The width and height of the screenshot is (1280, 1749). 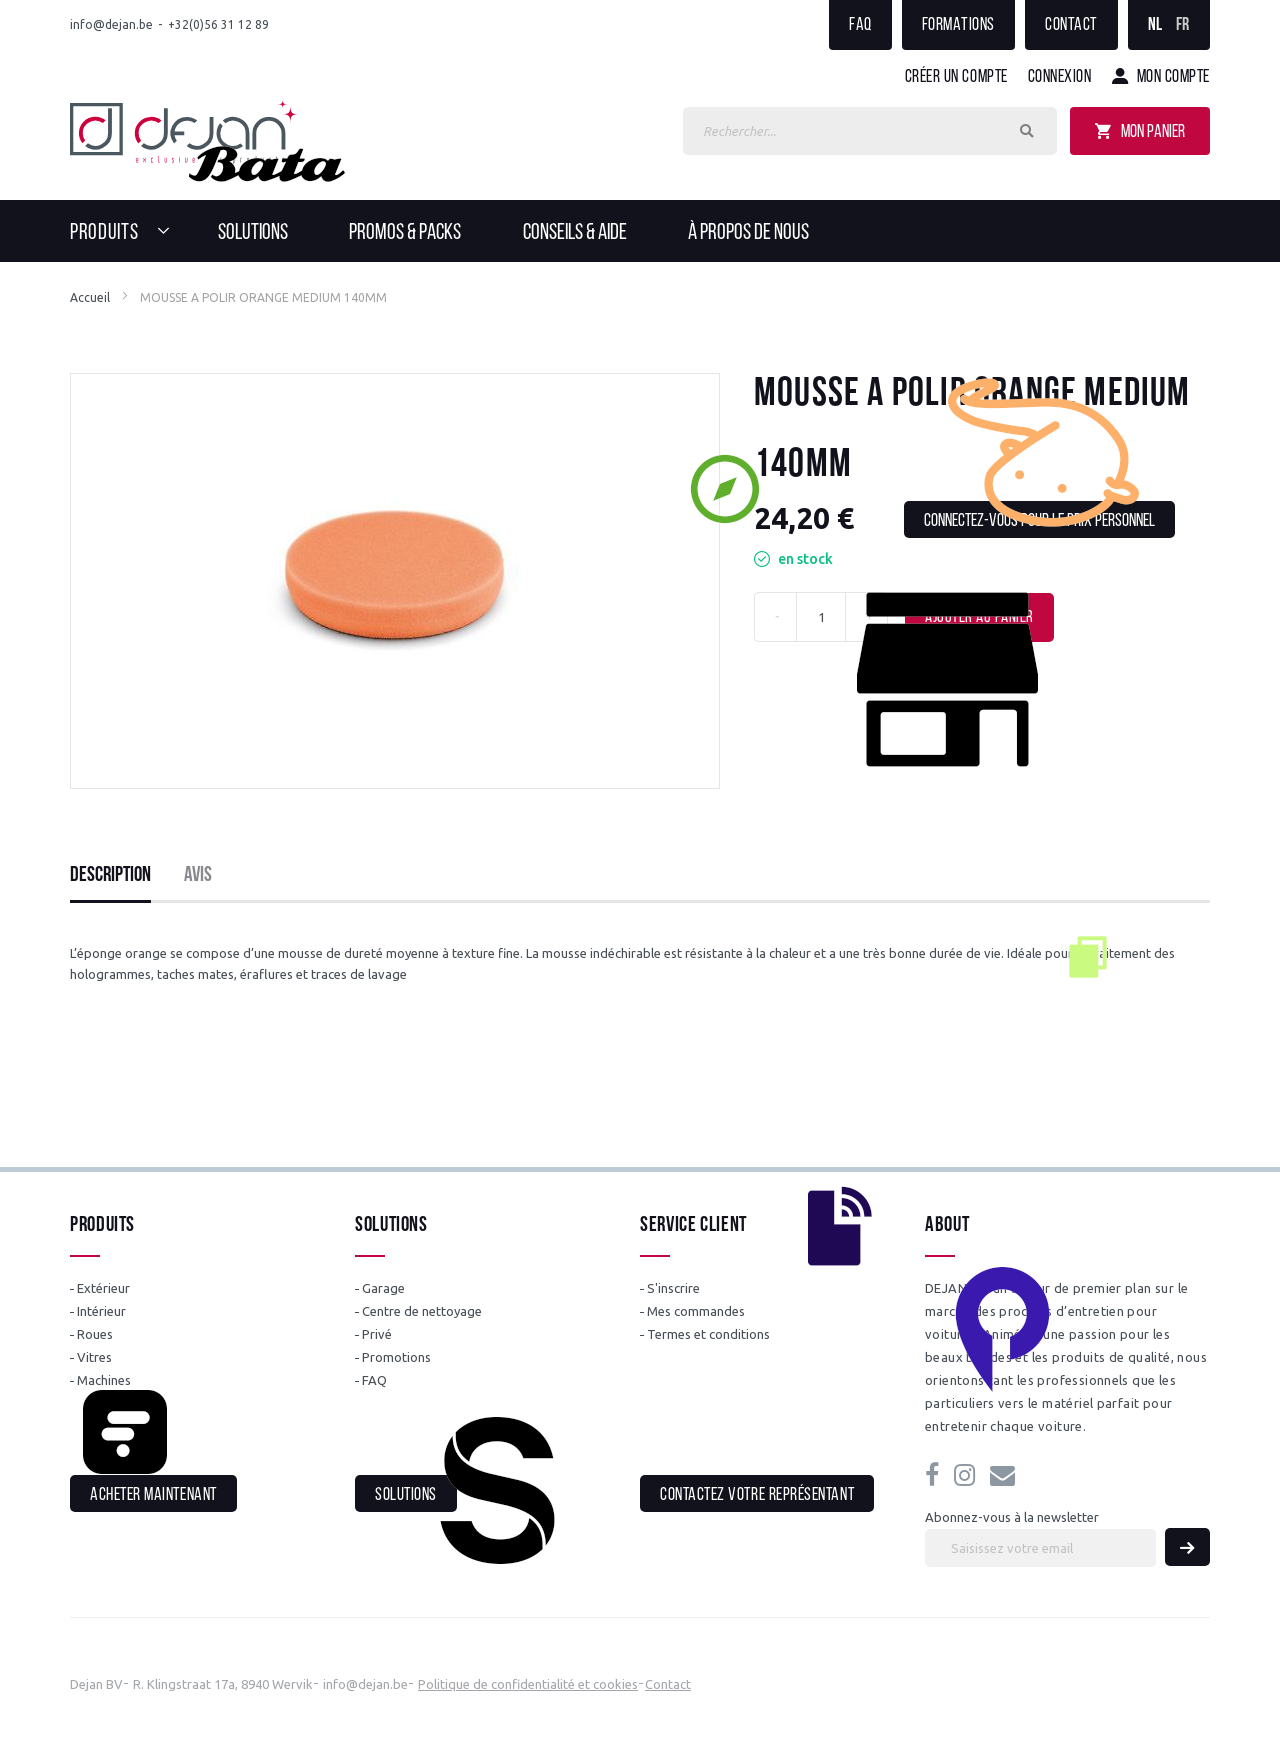 I want to click on navigate to Sanity CMS integration, so click(x=497, y=1490).